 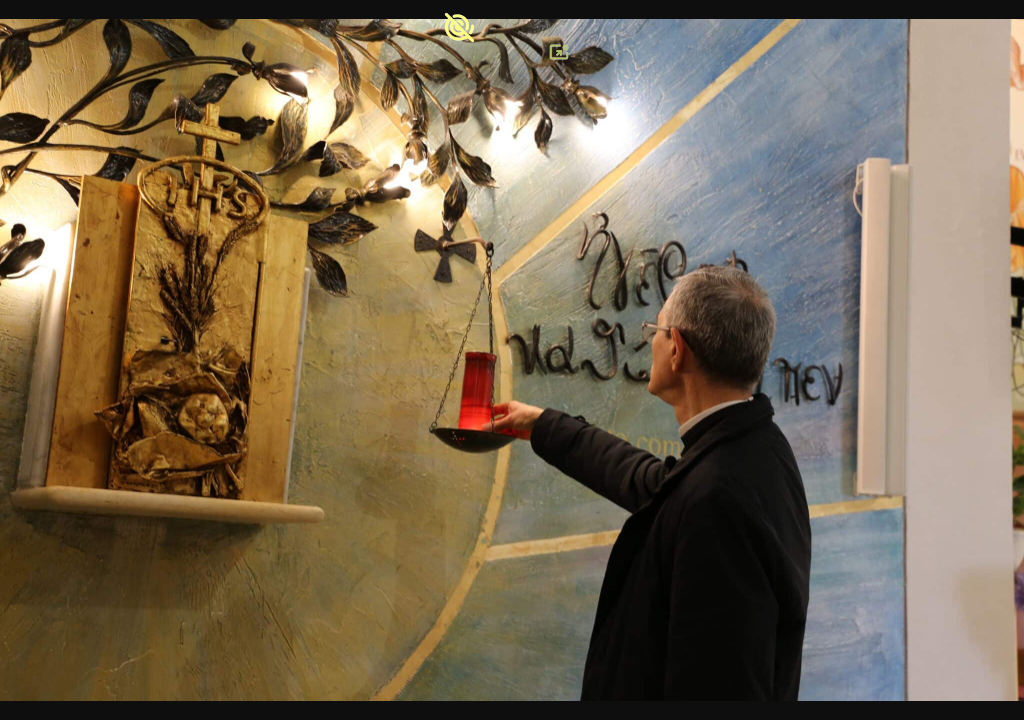 What do you see at coordinates (459, 27) in the screenshot?
I see `disable spiral or swirl effect` at bounding box center [459, 27].